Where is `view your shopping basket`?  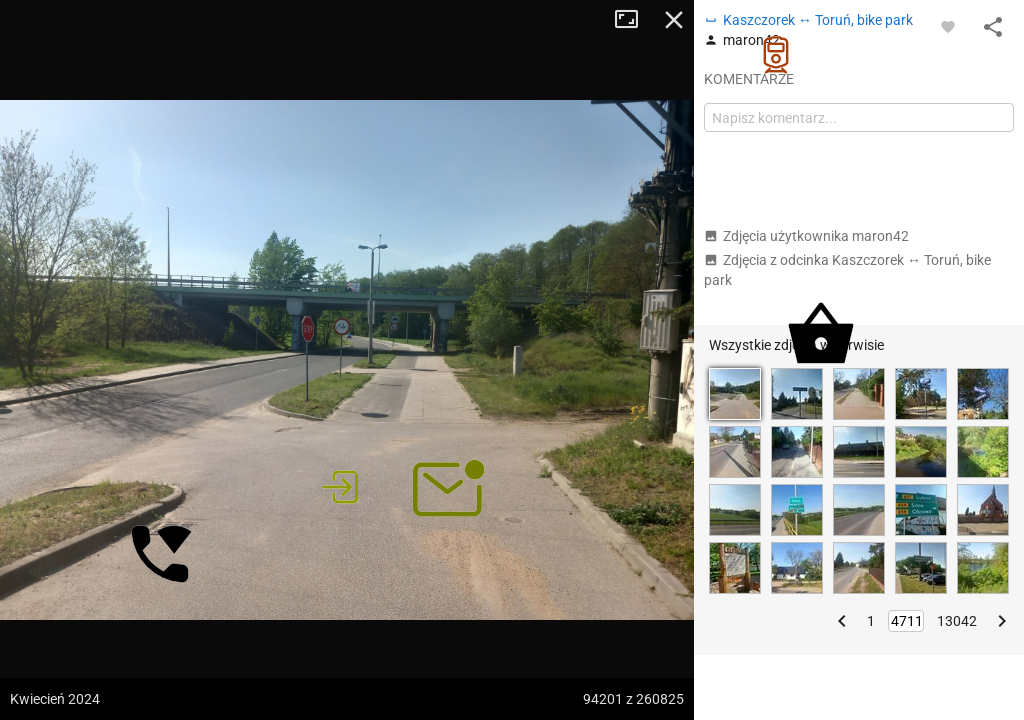
view your shopping basket is located at coordinates (821, 334).